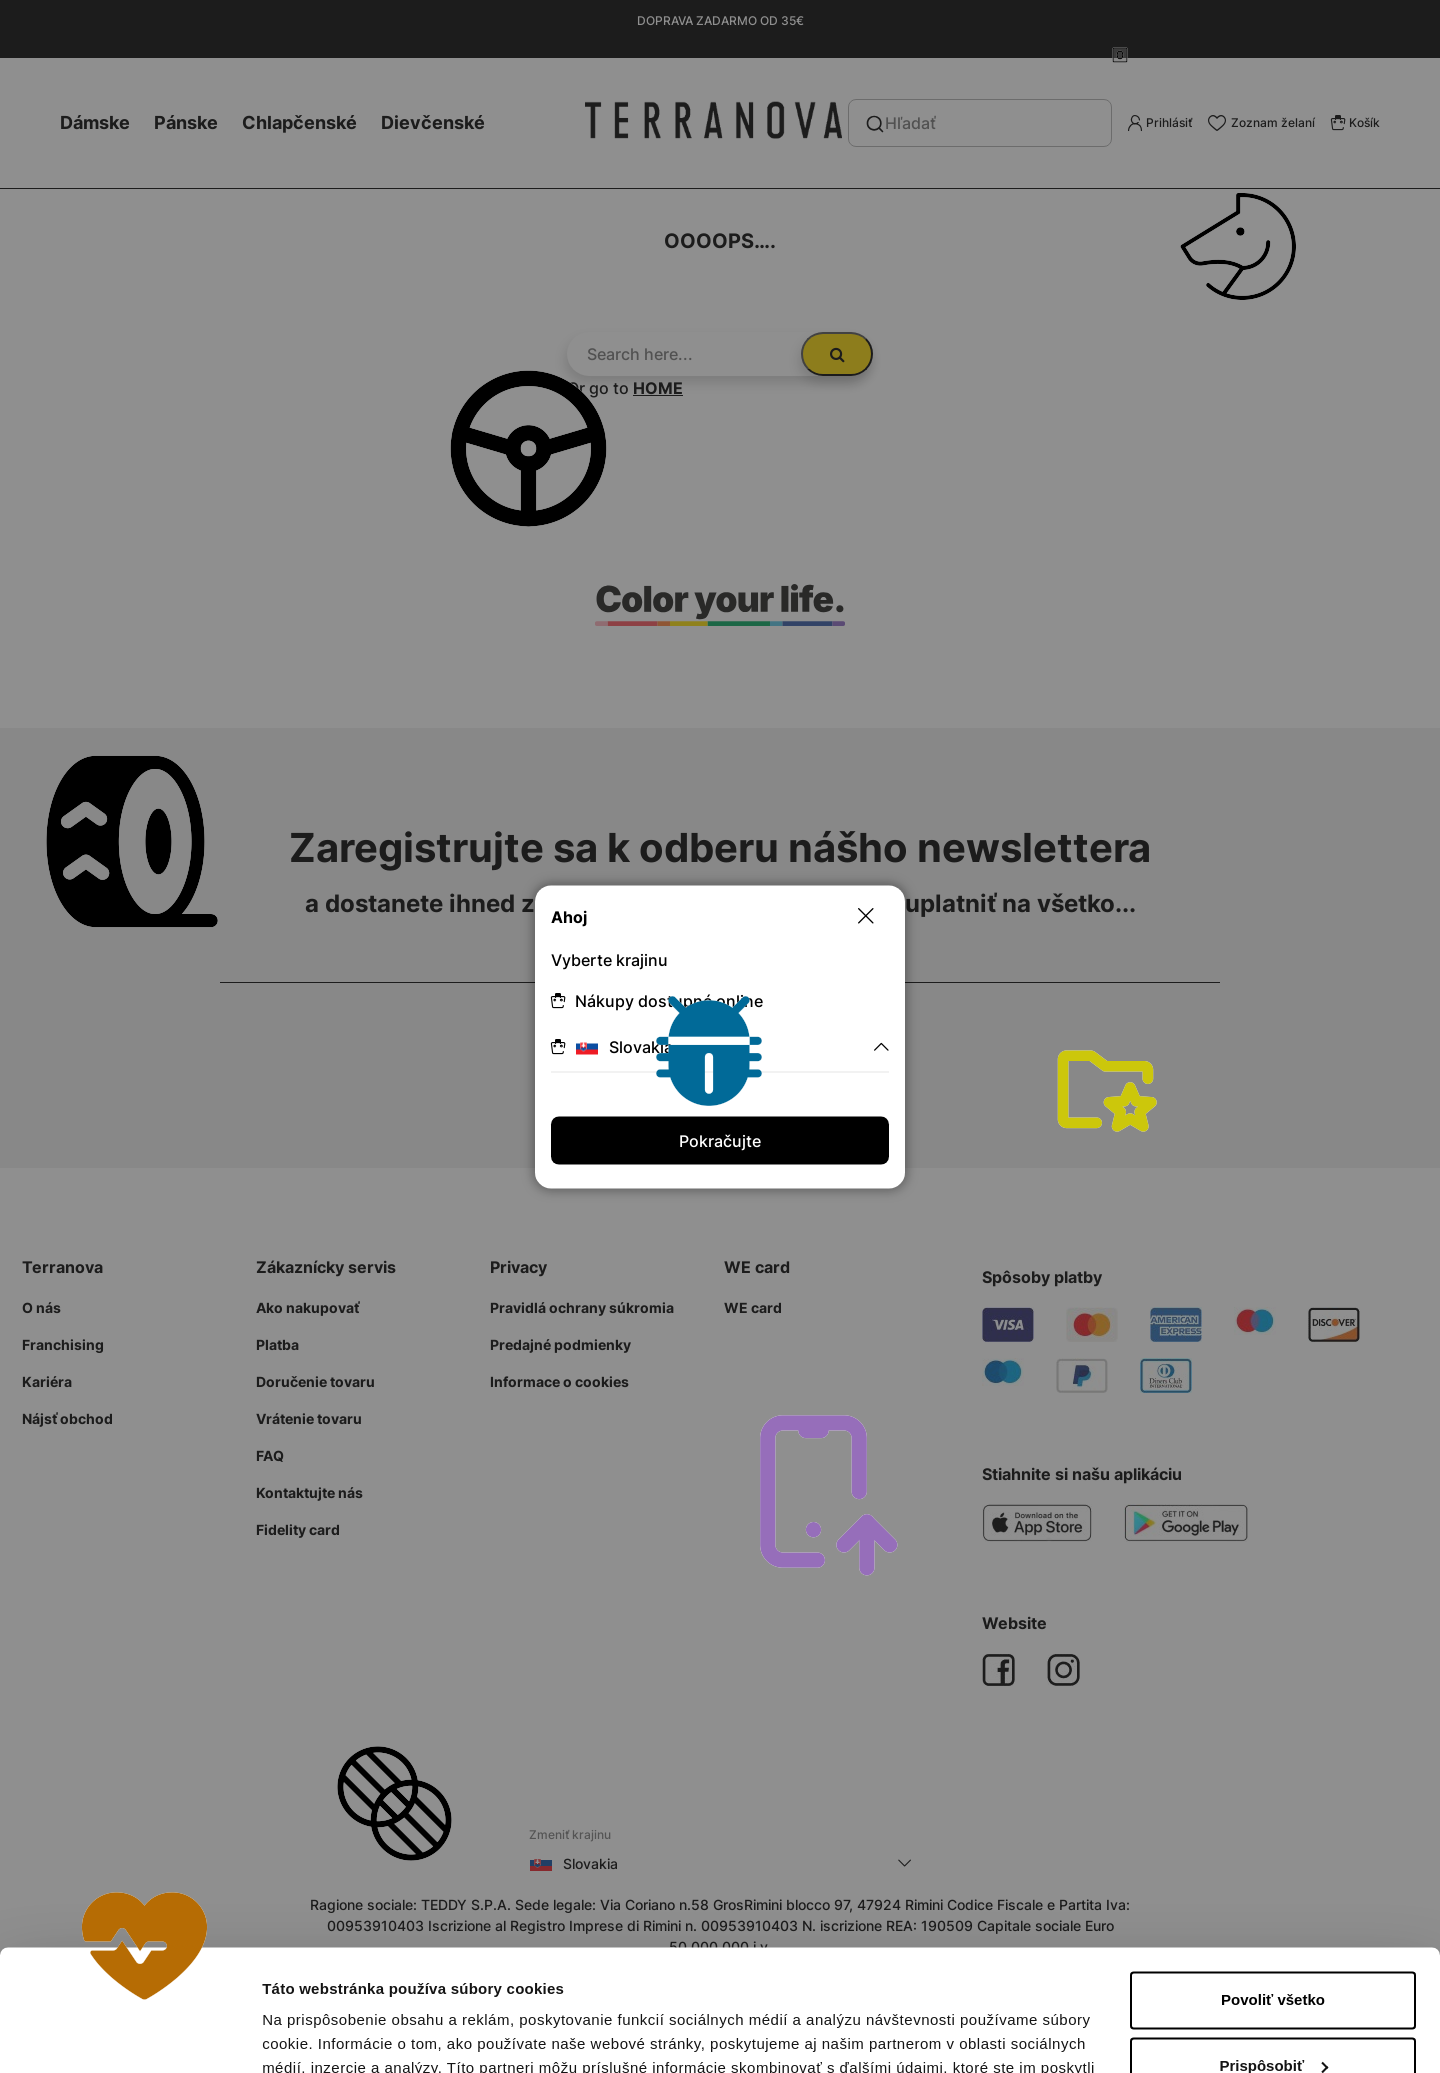  I want to click on view health or fitness data, so click(144, 1941).